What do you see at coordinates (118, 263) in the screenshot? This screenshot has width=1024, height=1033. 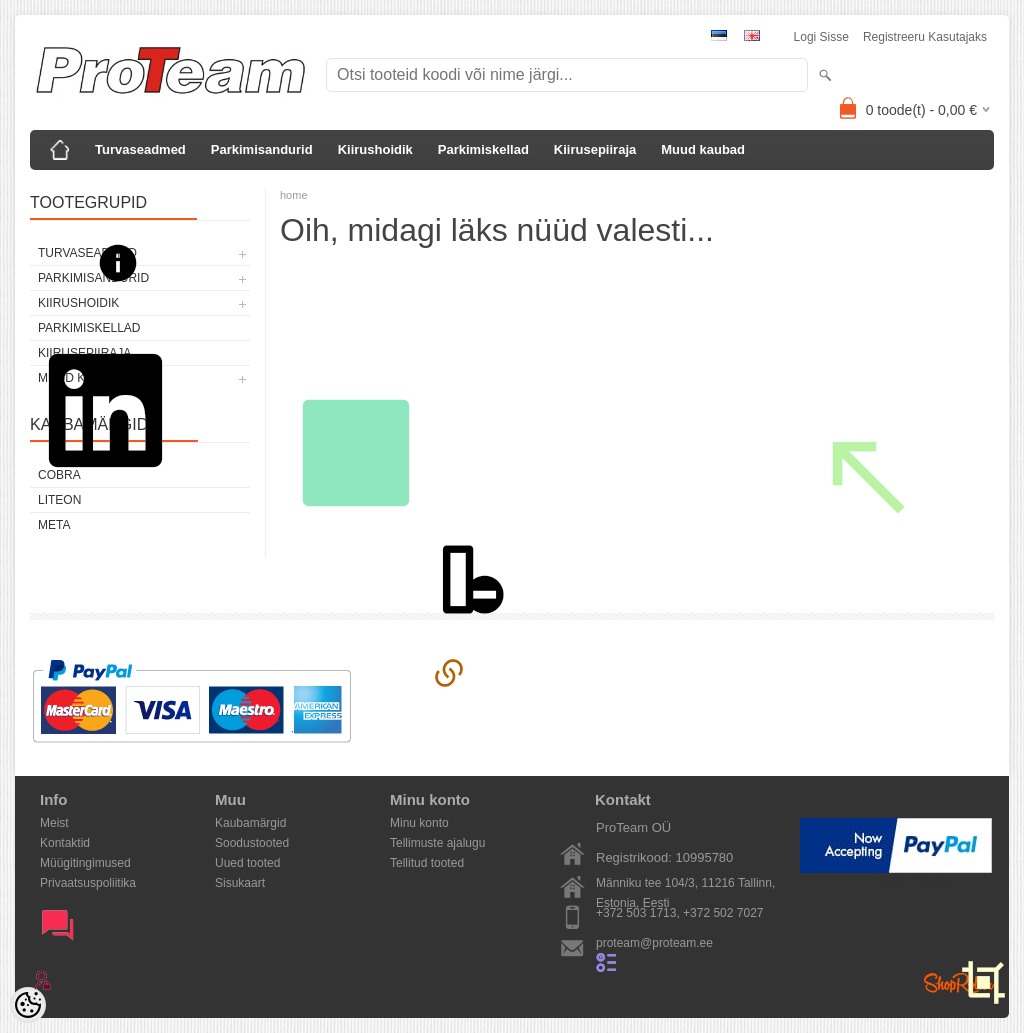 I see `view more information or details` at bounding box center [118, 263].